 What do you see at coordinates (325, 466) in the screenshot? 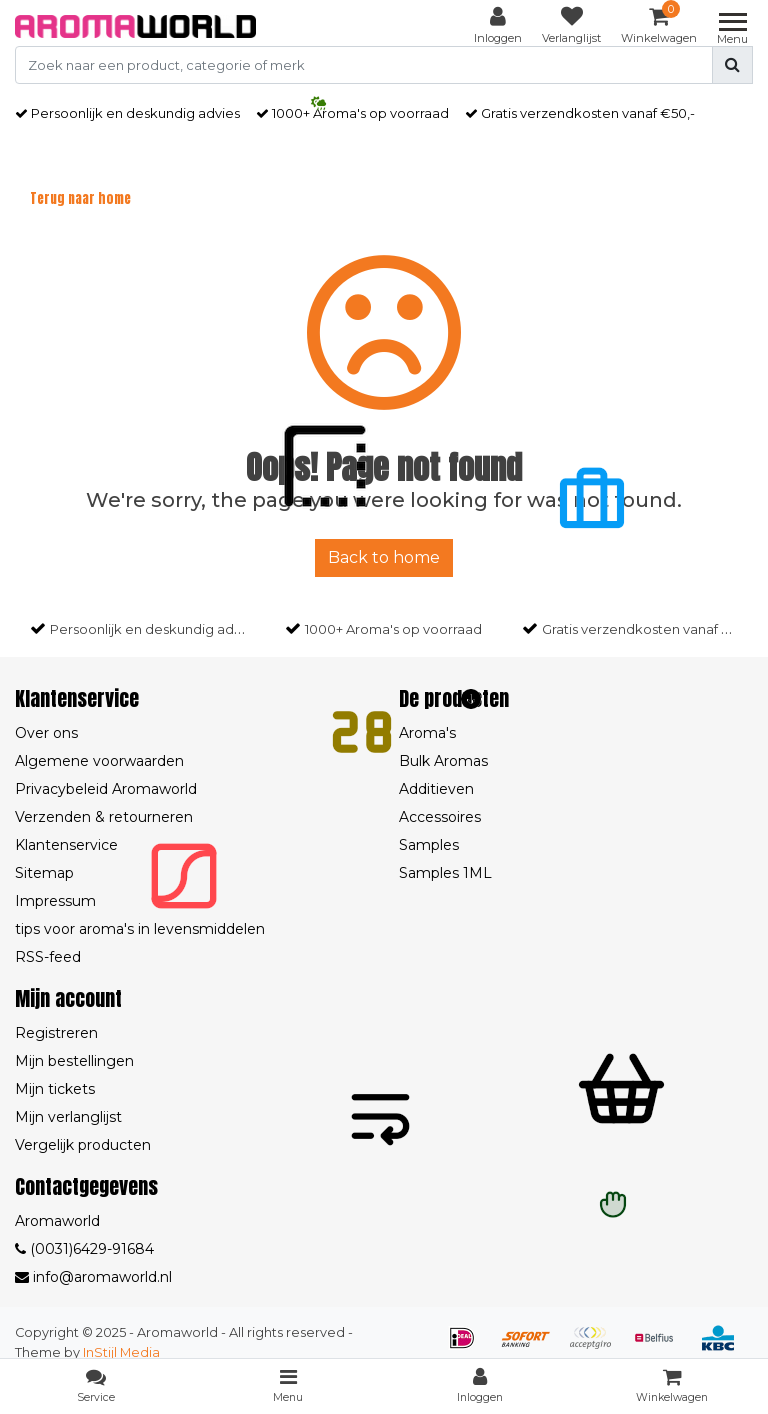
I see `customize border style for a selected element` at bounding box center [325, 466].